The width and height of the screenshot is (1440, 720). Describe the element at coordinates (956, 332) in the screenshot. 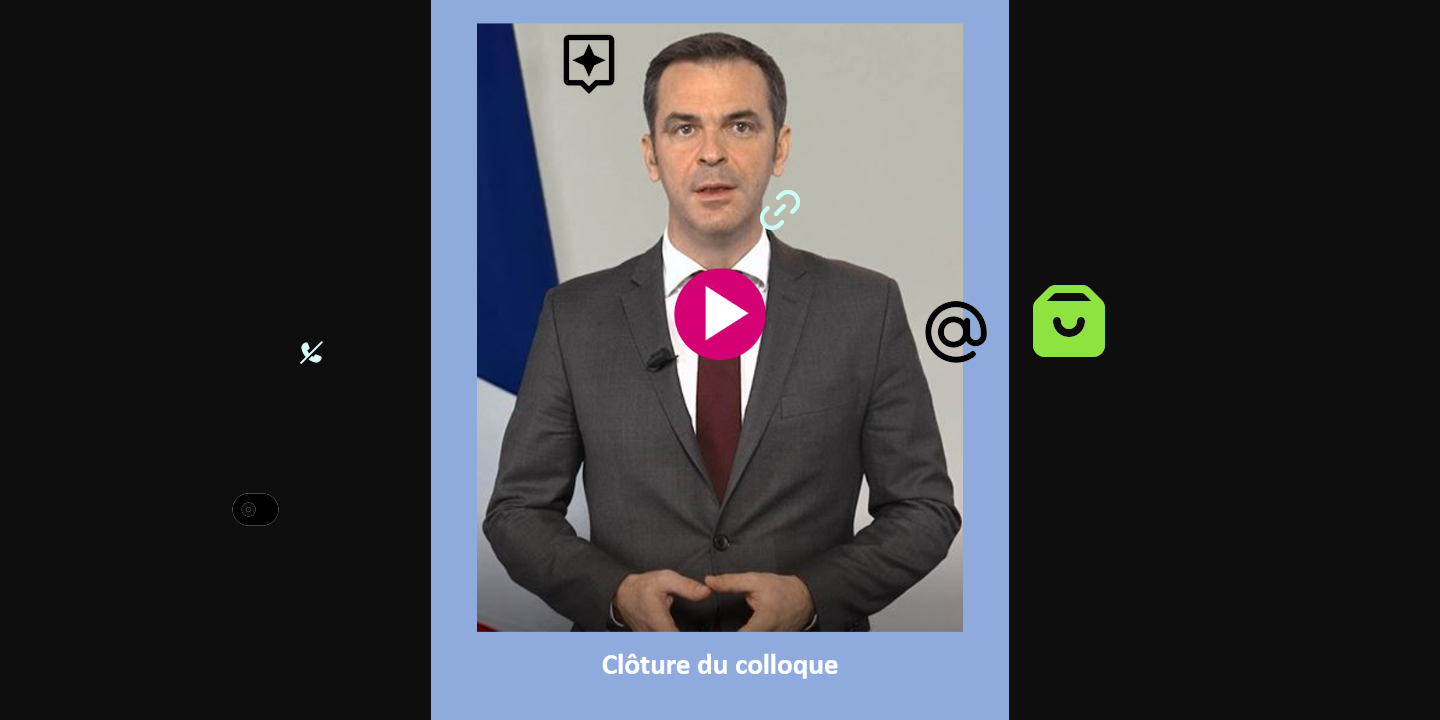

I see `compose a new email` at that location.